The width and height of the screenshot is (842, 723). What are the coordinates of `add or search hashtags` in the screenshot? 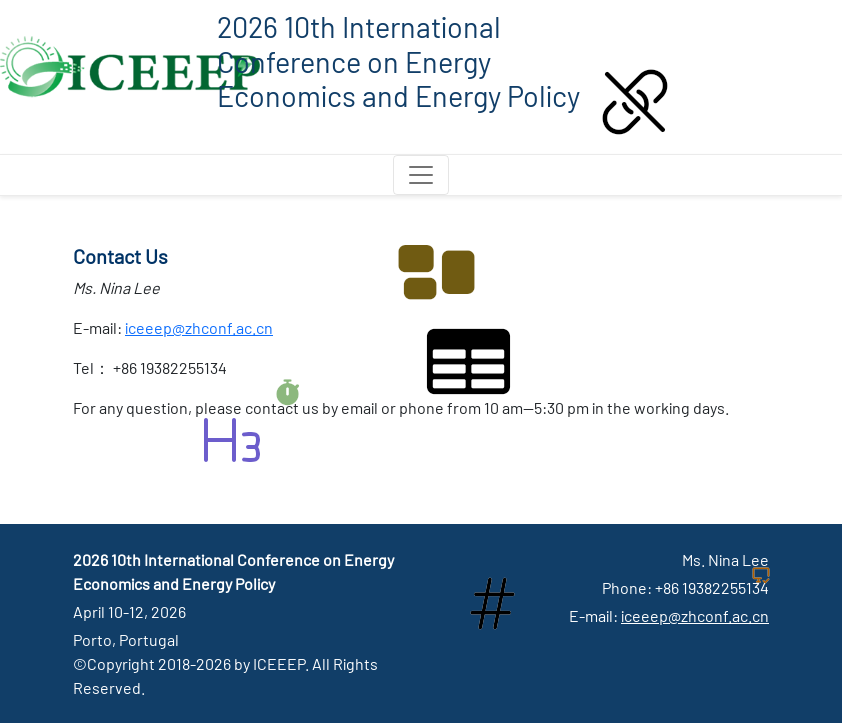 It's located at (492, 603).